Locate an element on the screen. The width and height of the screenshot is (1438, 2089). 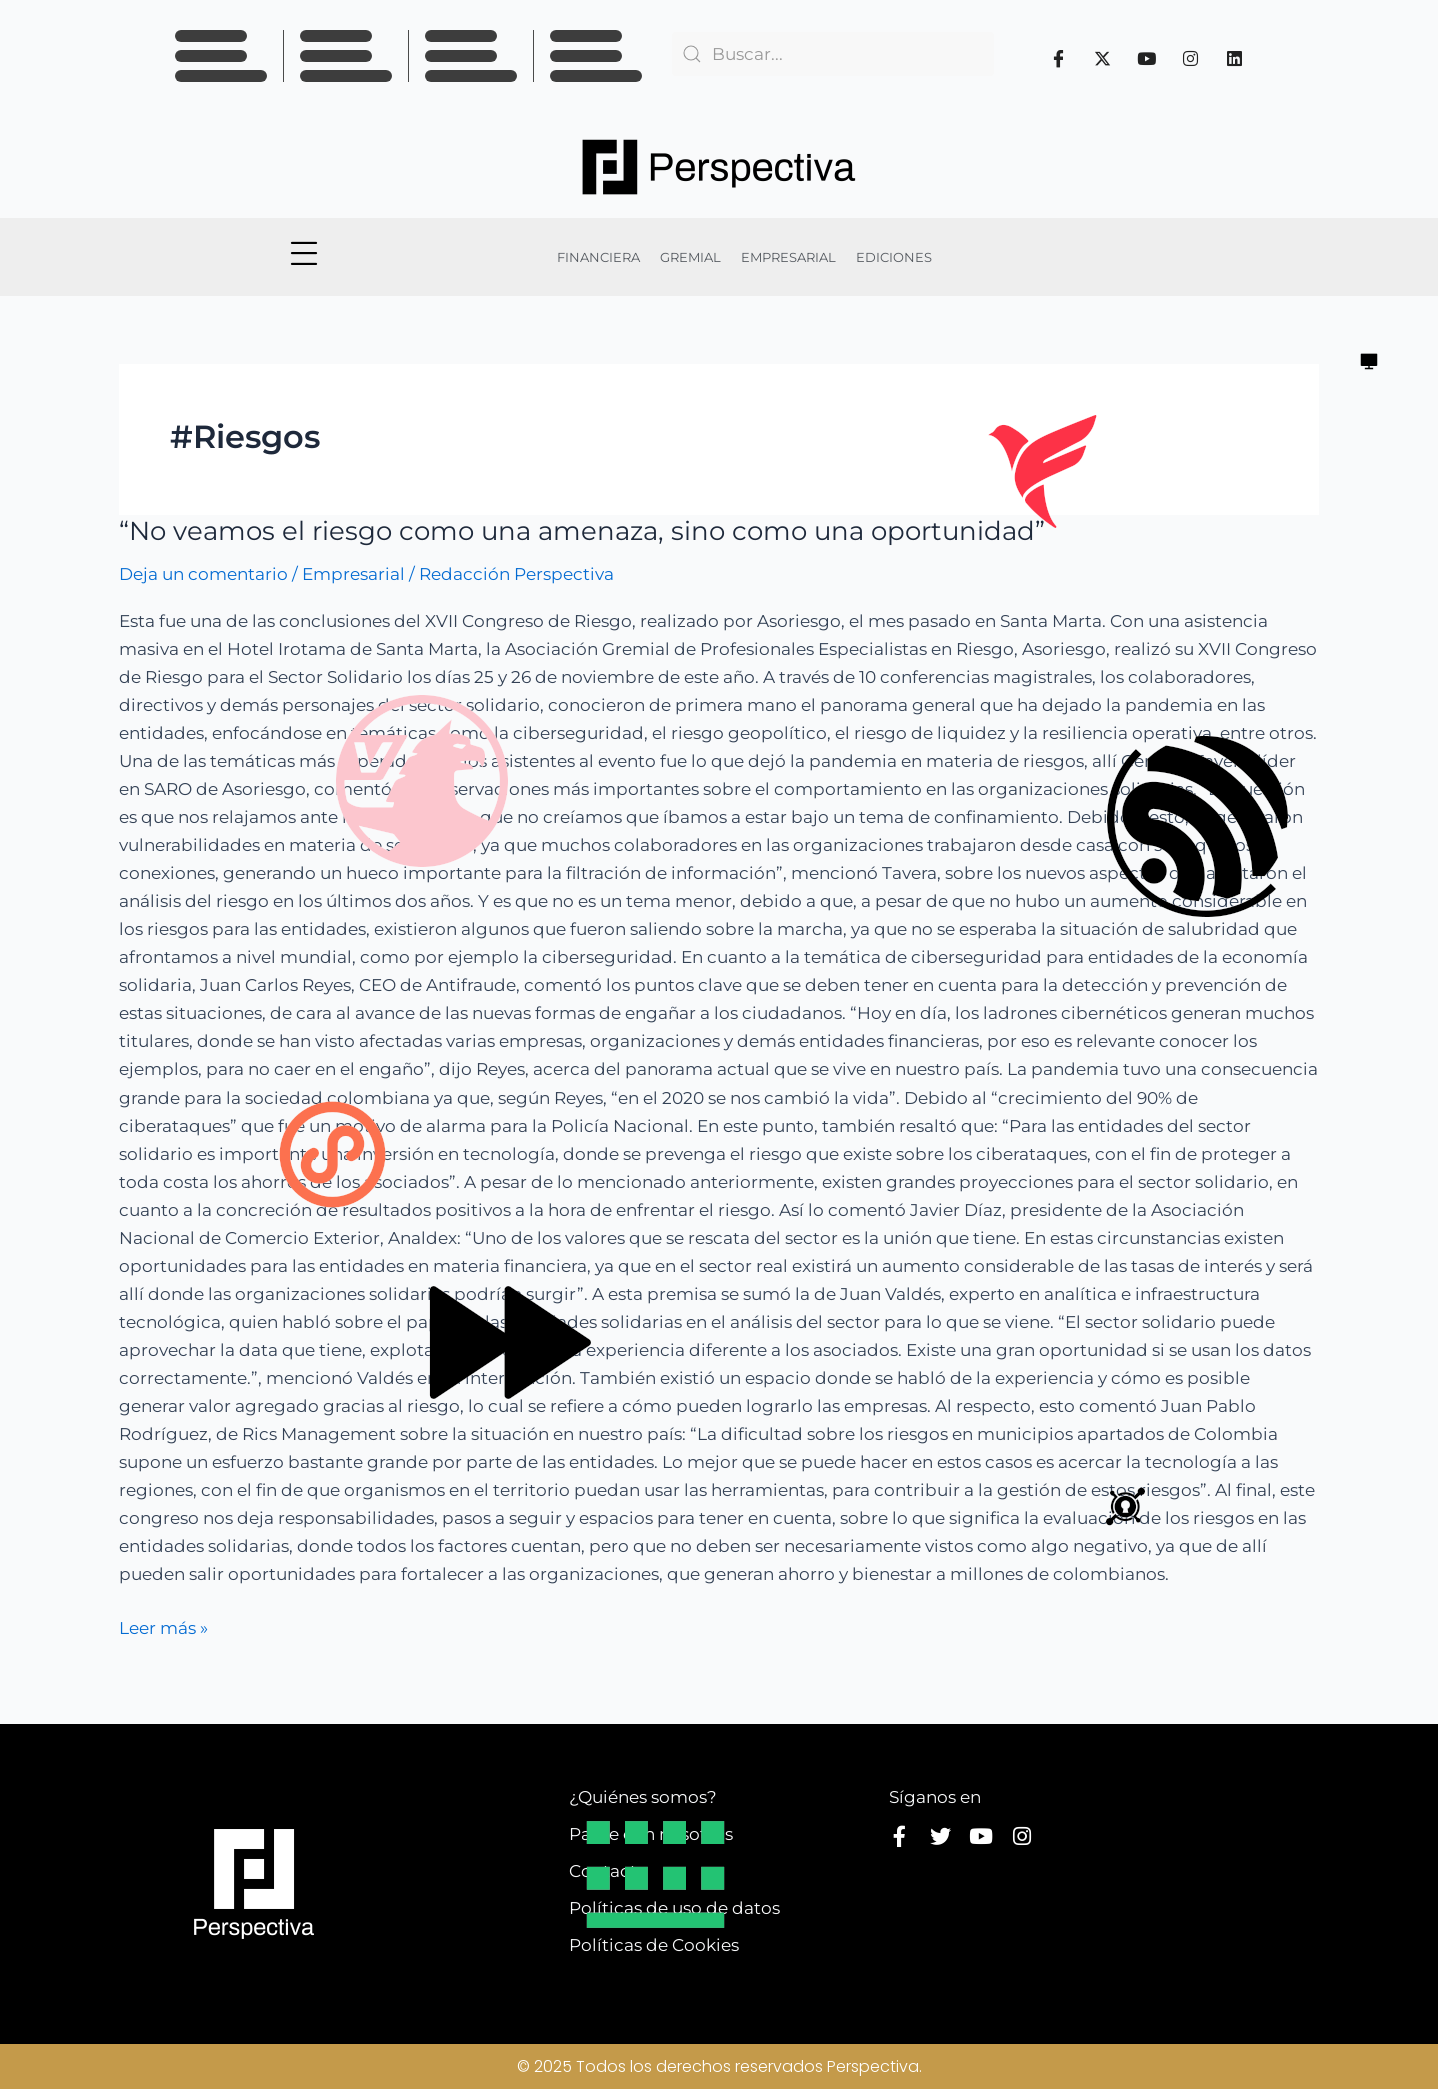
access desktop or computer settings is located at coordinates (1369, 361).